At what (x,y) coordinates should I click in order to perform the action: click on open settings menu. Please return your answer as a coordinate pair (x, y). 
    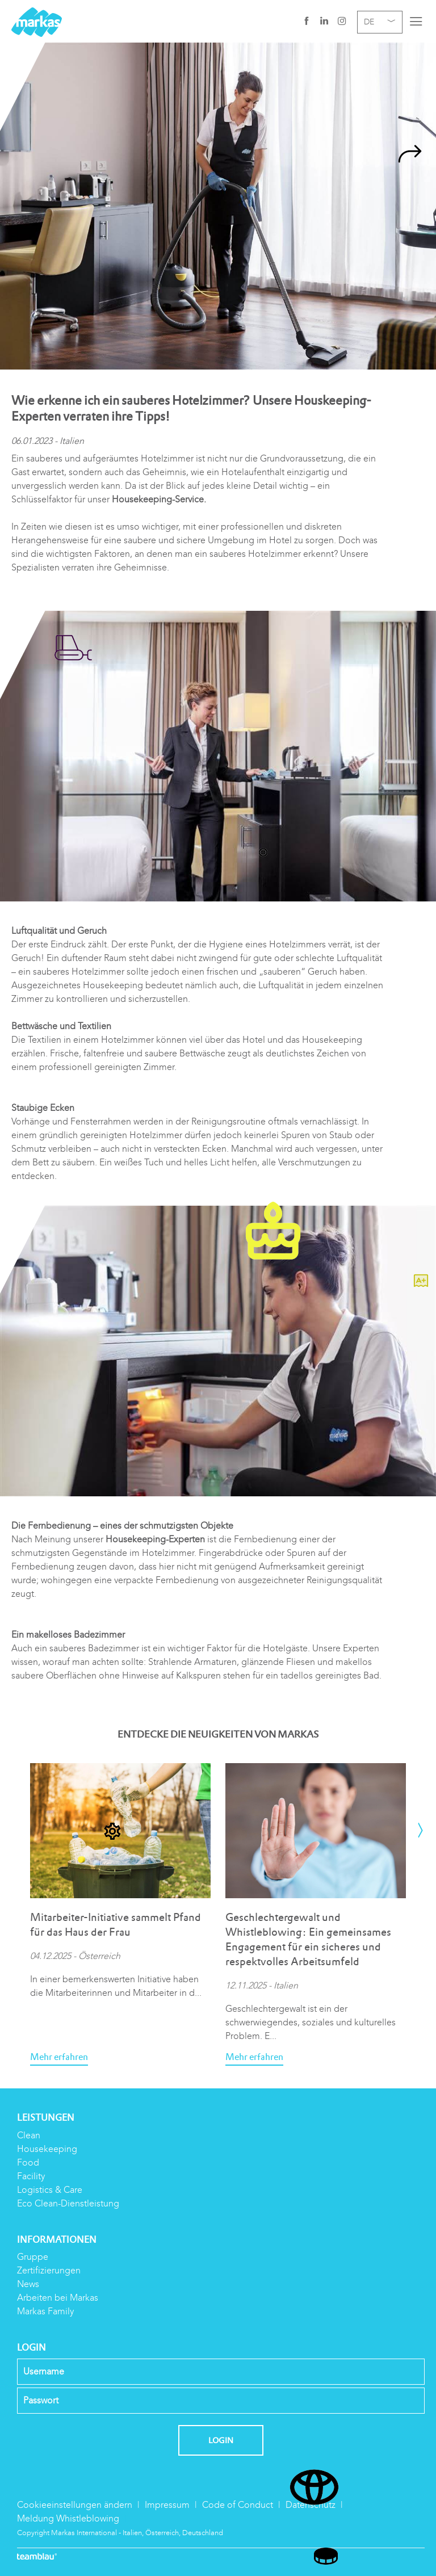
    Looking at the image, I should click on (112, 1831).